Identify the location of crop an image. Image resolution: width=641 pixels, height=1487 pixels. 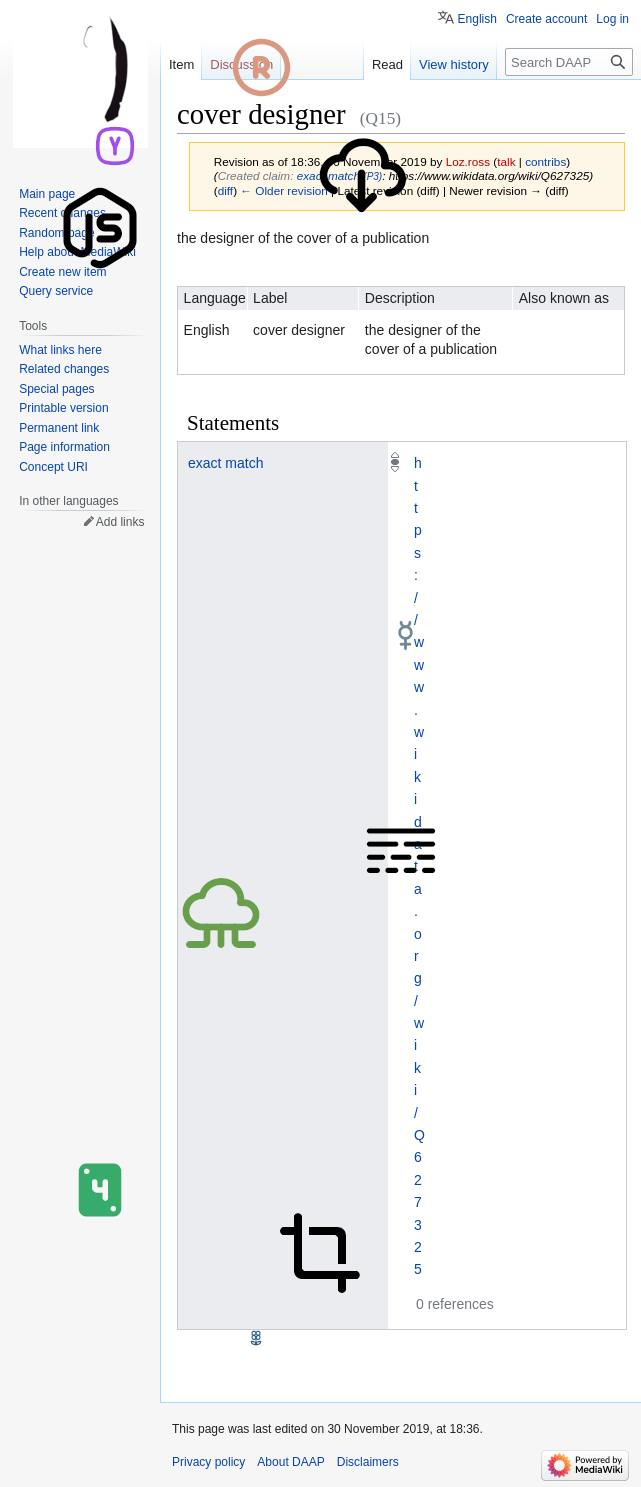
(320, 1253).